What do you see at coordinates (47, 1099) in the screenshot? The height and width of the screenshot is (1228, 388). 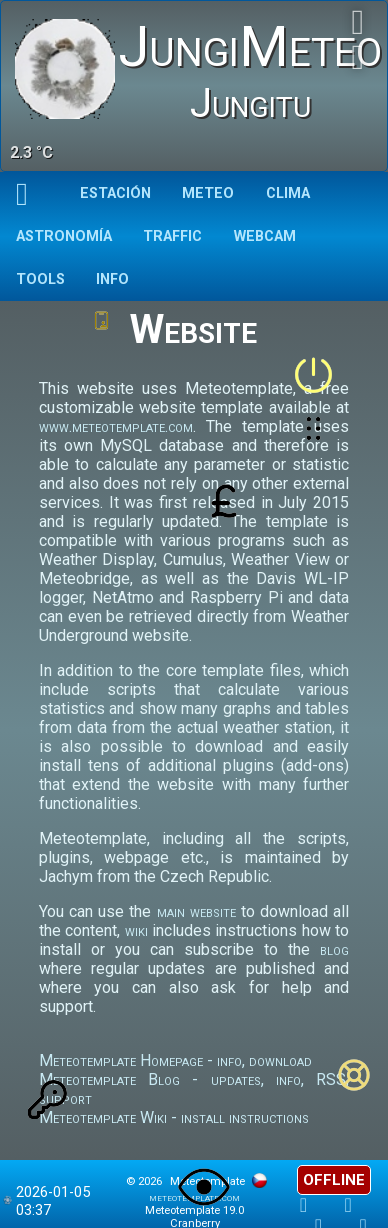 I see `access security or authentication settings` at bounding box center [47, 1099].